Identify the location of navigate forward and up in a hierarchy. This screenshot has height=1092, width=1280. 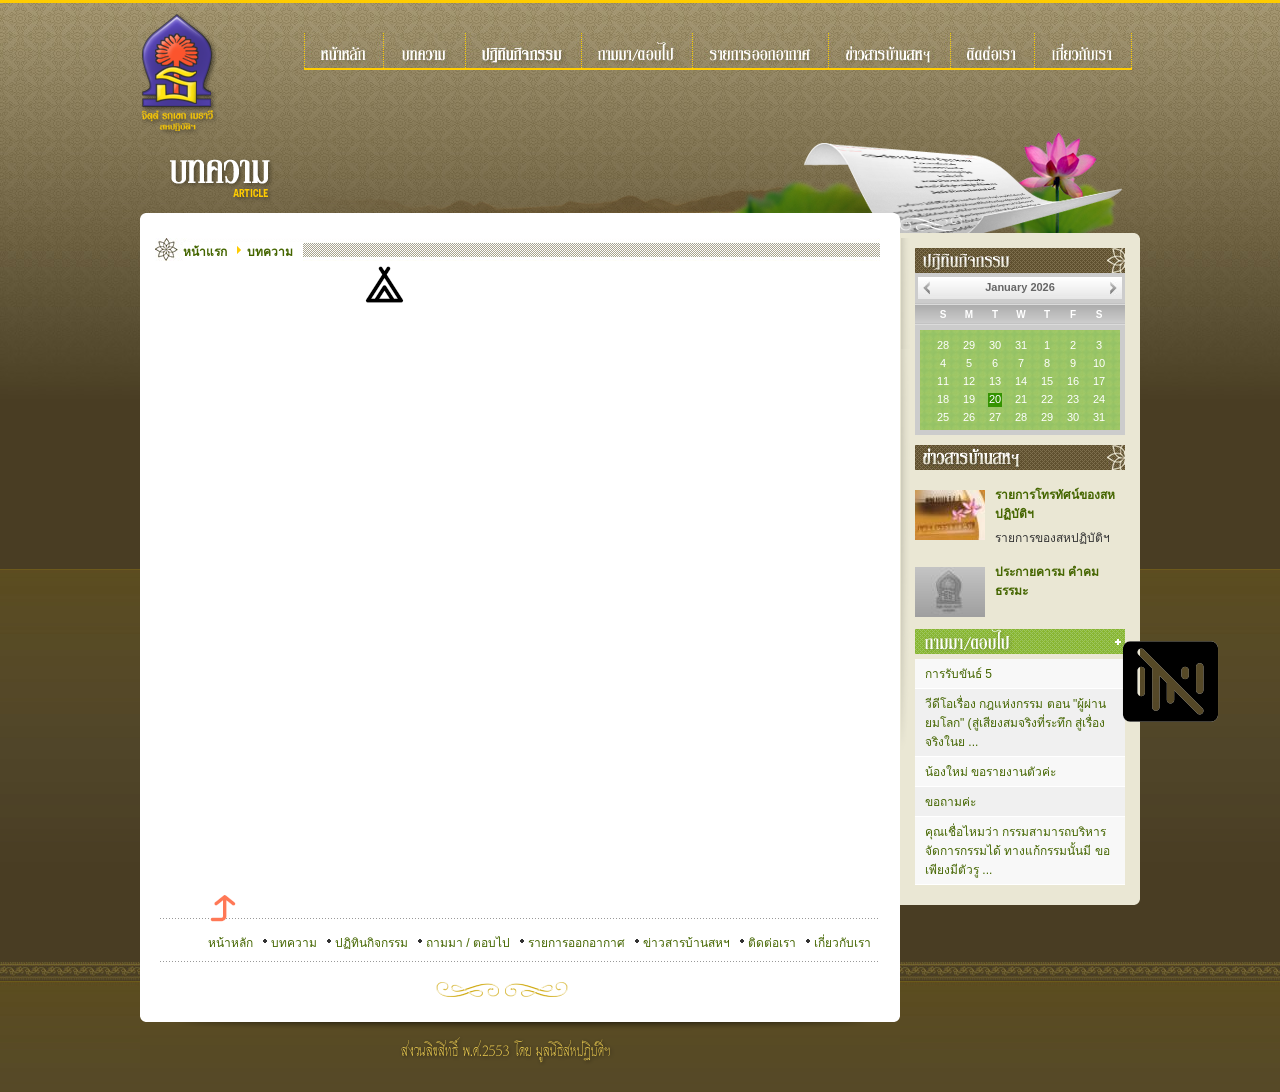
(223, 909).